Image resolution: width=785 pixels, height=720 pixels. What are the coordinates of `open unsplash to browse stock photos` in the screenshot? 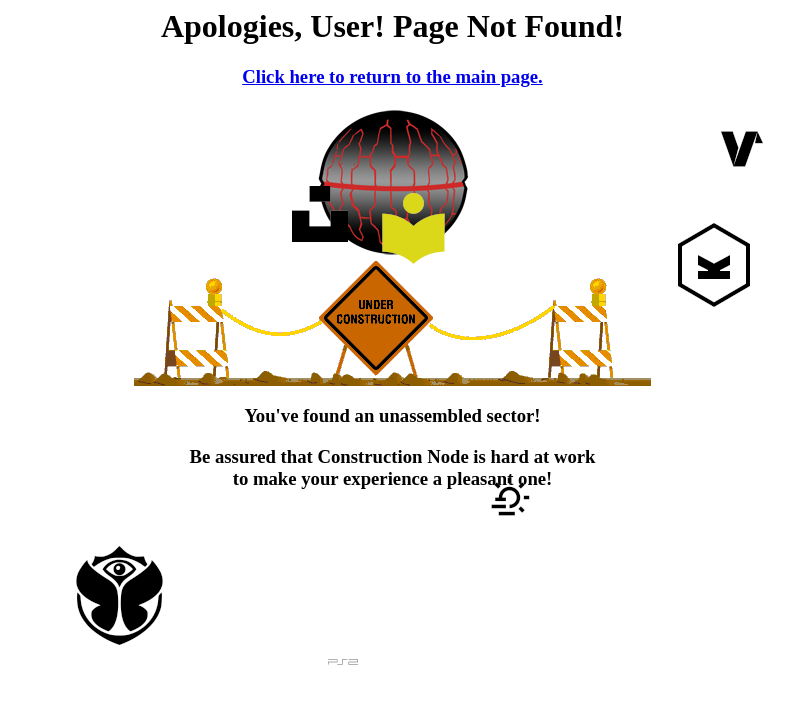 It's located at (320, 214).